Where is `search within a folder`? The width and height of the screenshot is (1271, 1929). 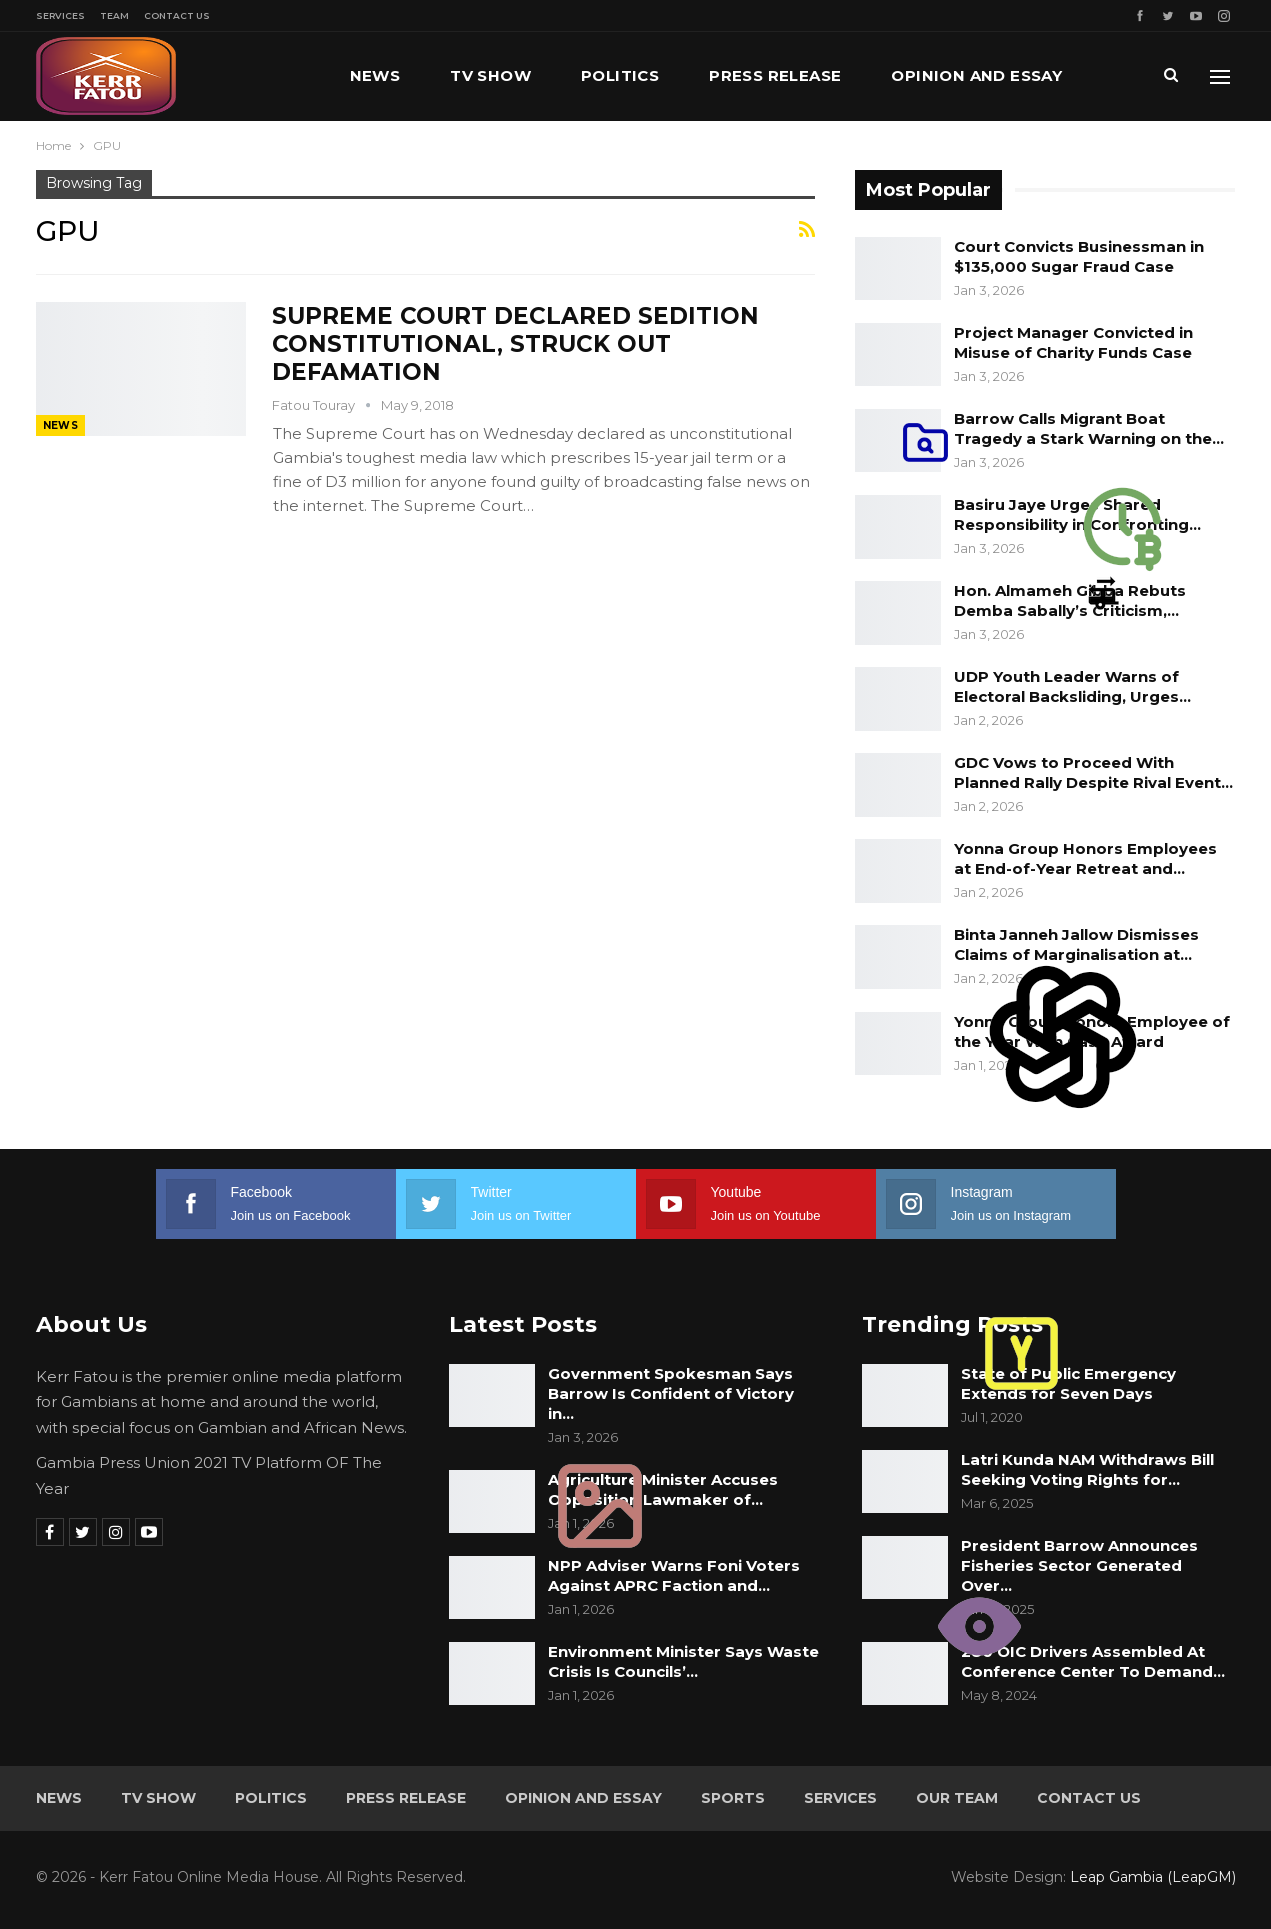 search within a folder is located at coordinates (925, 443).